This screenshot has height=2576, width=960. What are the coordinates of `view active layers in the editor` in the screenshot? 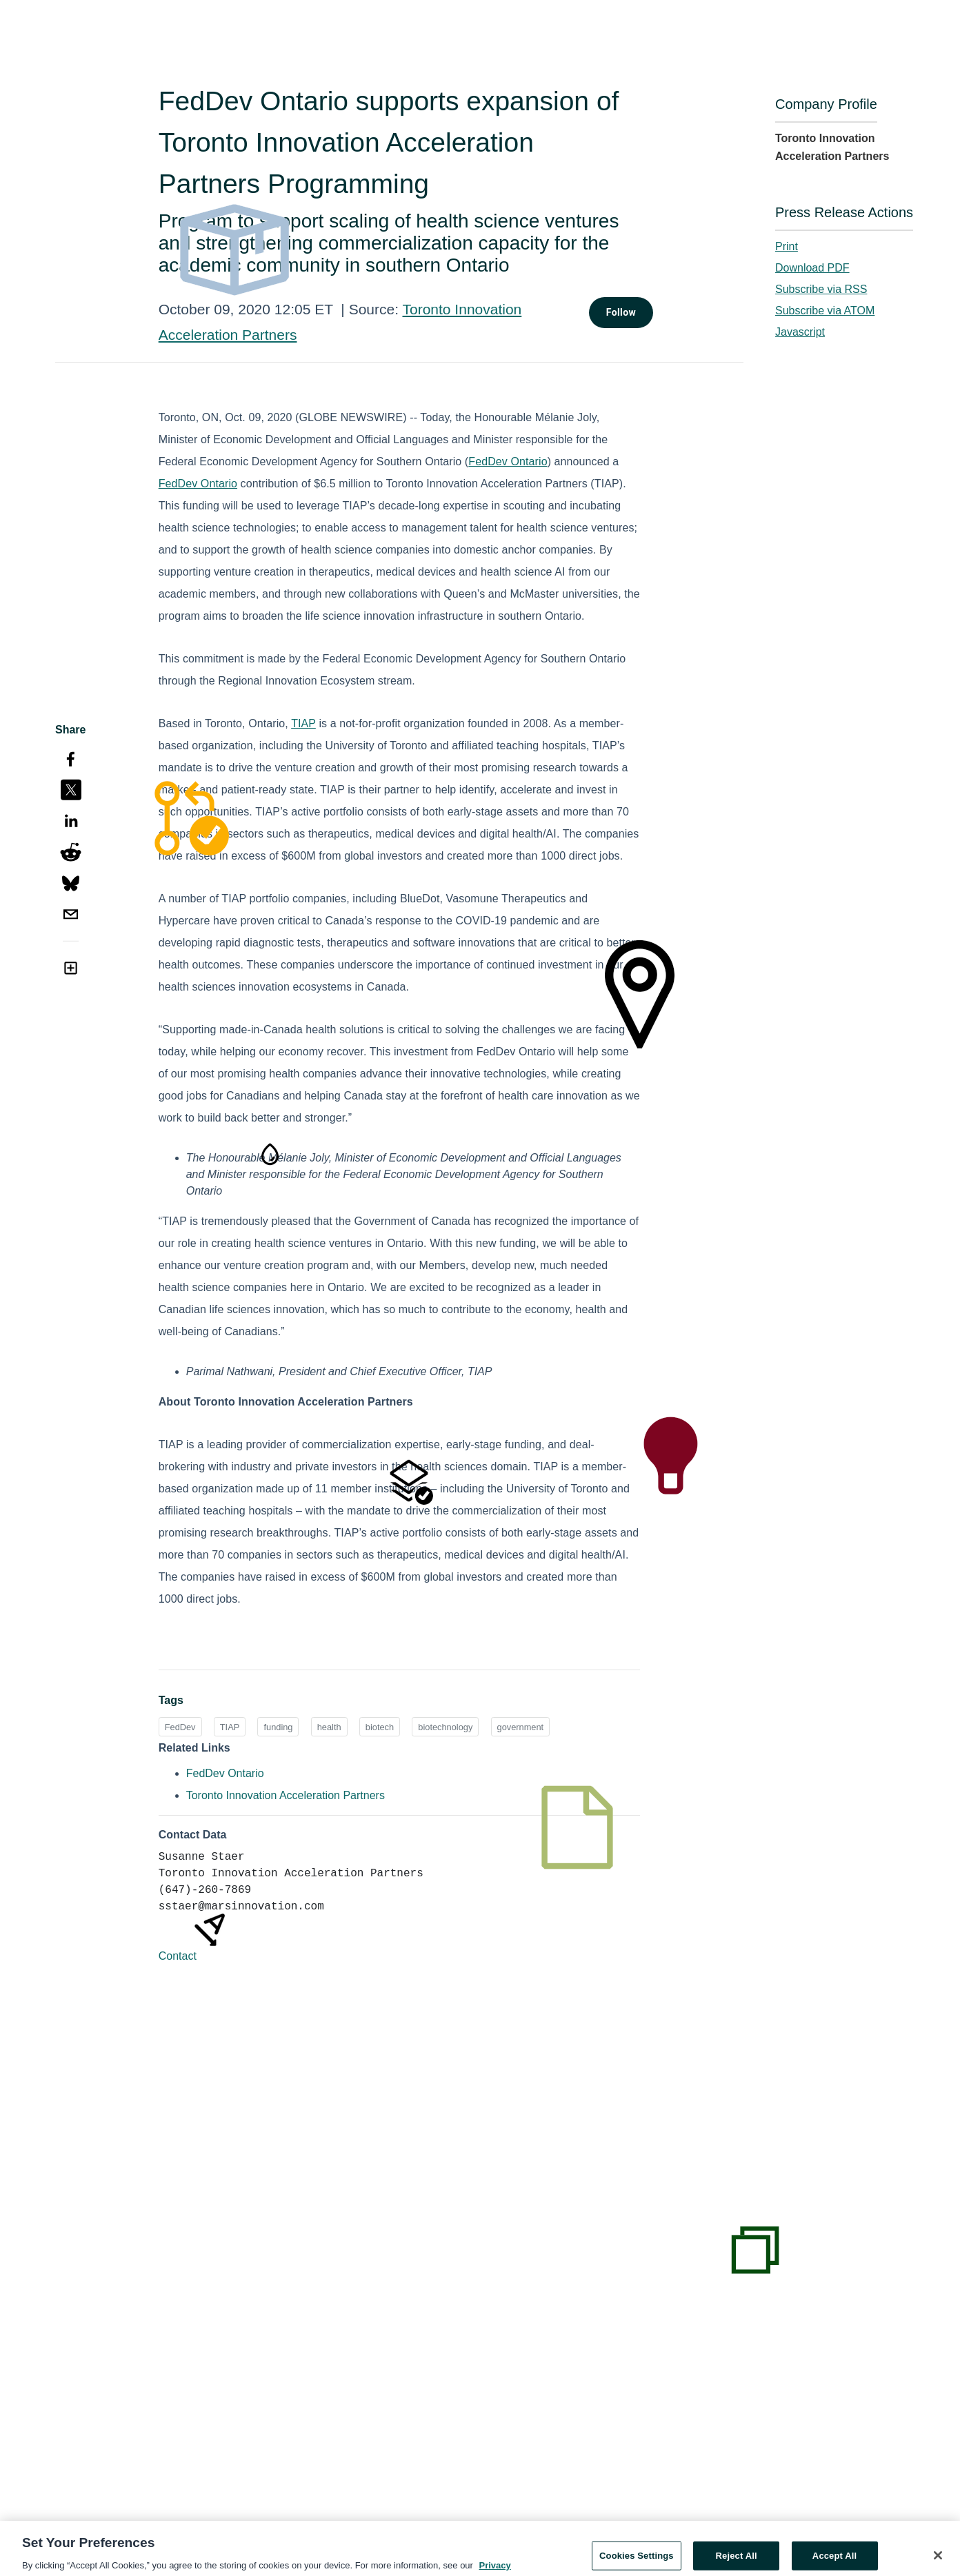 It's located at (409, 1481).